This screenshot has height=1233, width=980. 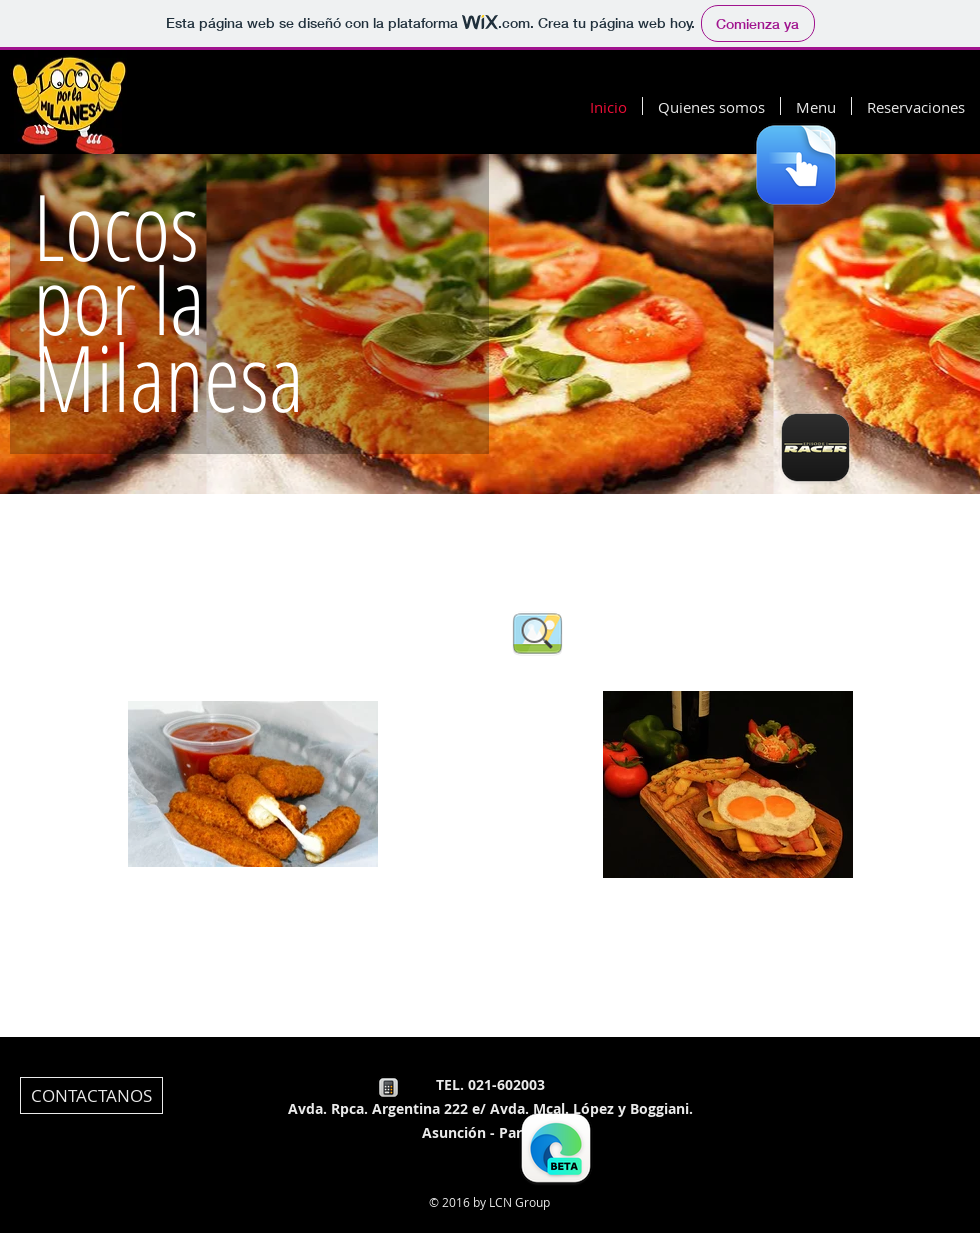 What do you see at coordinates (815, 447) in the screenshot?
I see `launch star wars: episode i racer game` at bounding box center [815, 447].